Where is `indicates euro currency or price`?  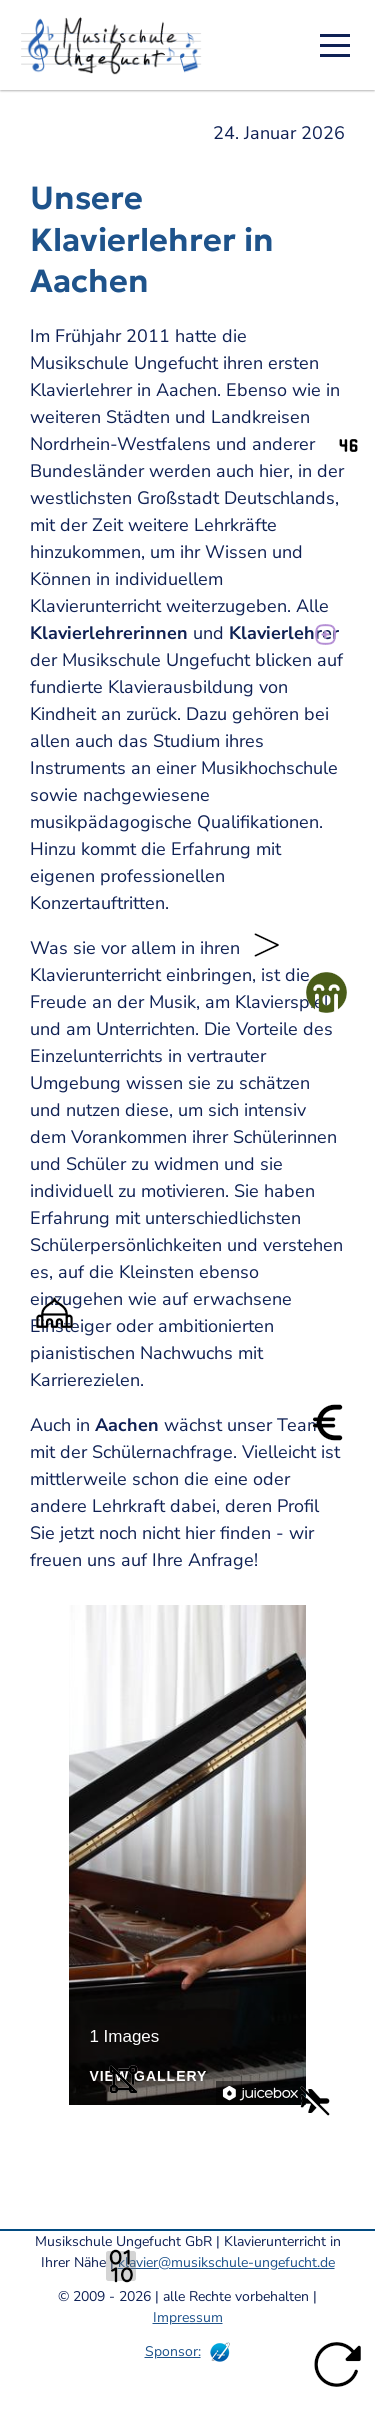 indicates euro currency or price is located at coordinates (329, 1422).